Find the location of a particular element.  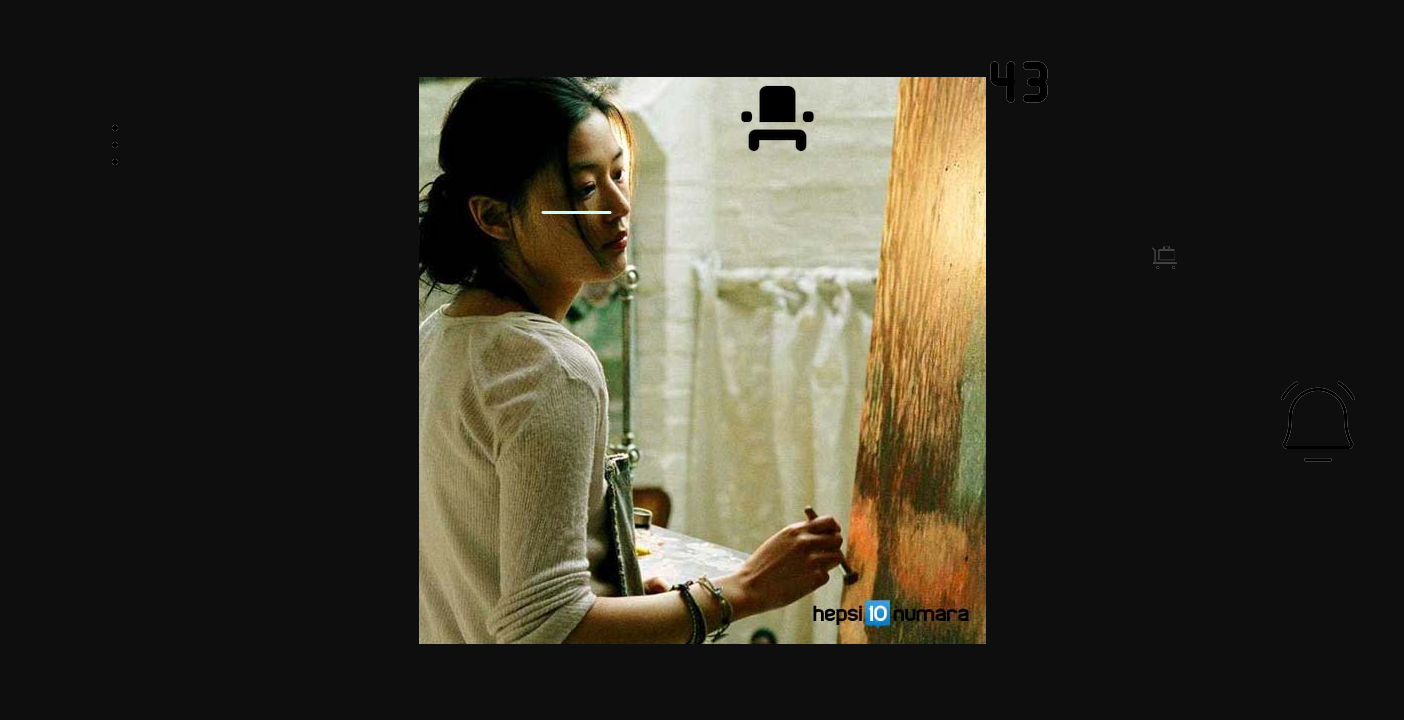

indicates item number 43 in a list or sequence is located at coordinates (1019, 82).